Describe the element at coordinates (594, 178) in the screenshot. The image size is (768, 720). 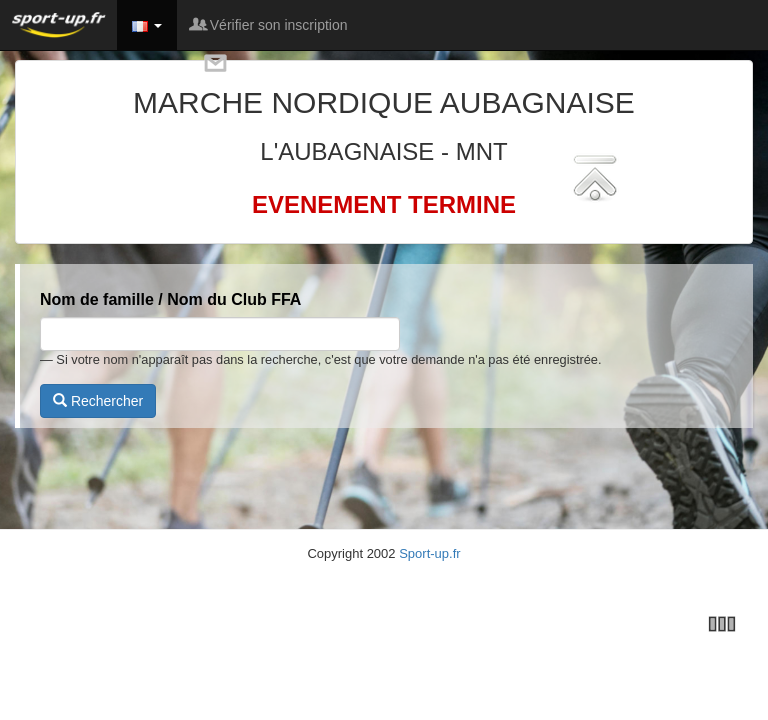
I see `scroll to top of page` at that location.